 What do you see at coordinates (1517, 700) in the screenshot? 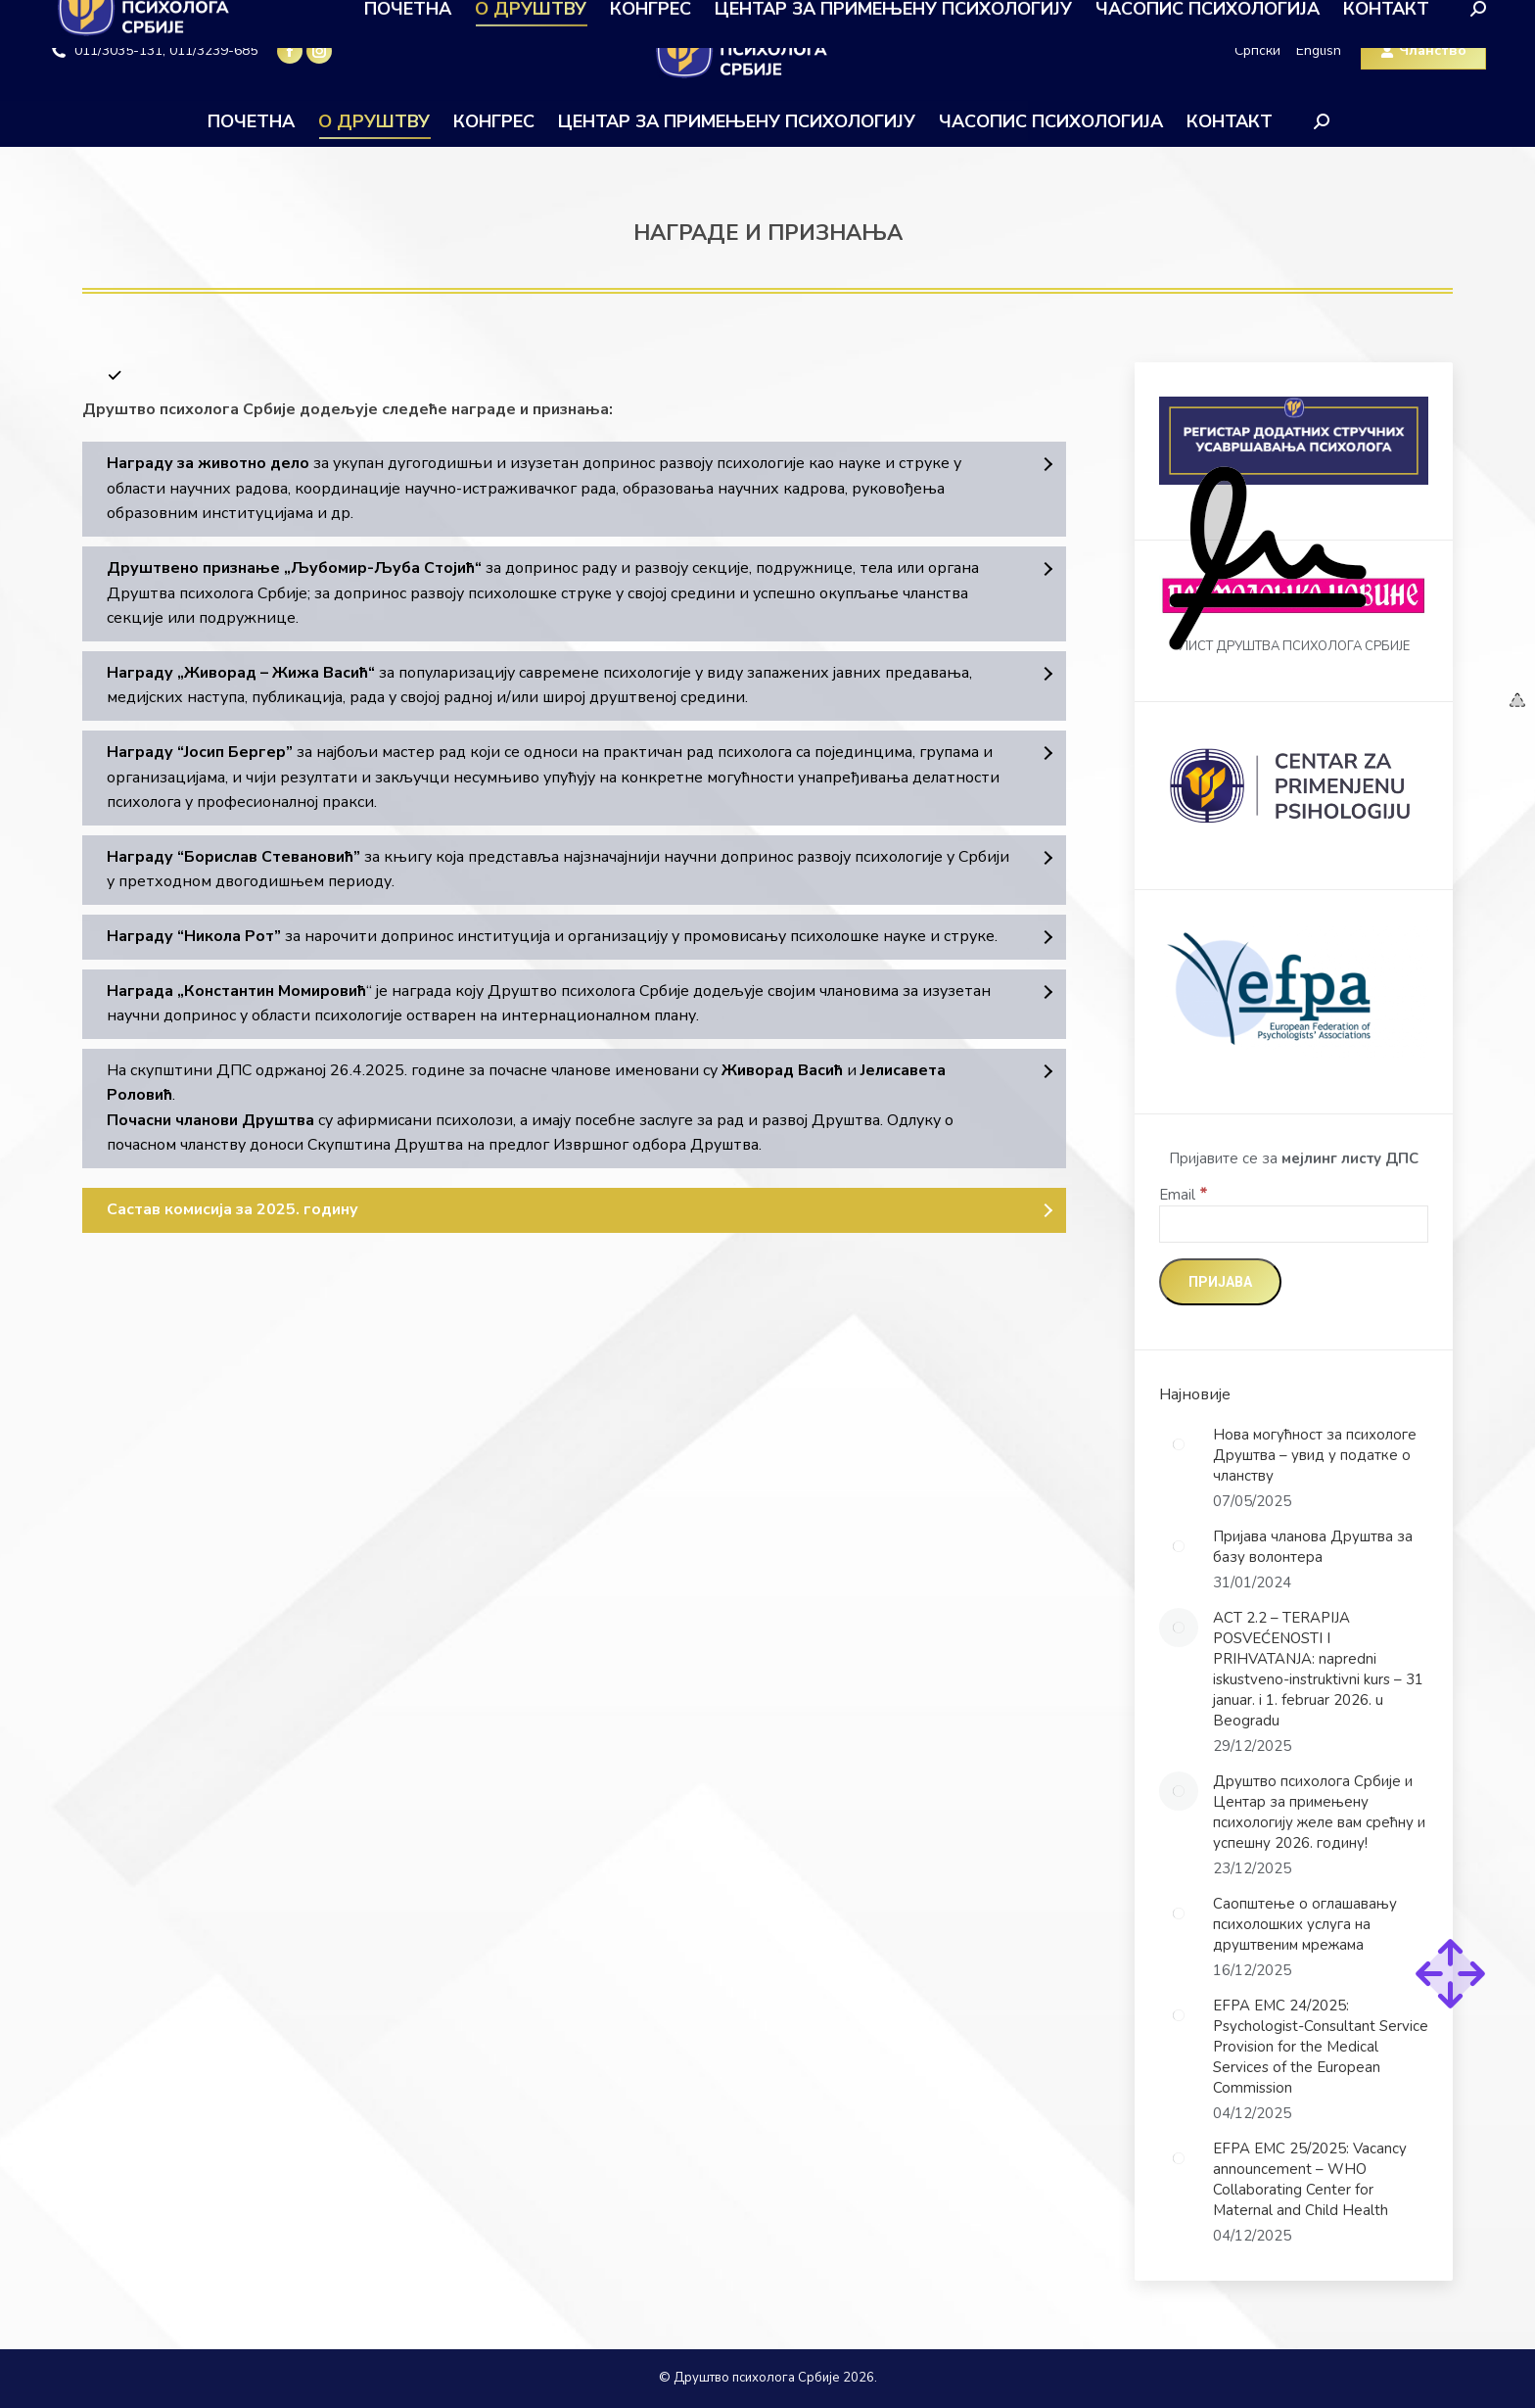
I see `indicates a draft or incomplete state` at bounding box center [1517, 700].